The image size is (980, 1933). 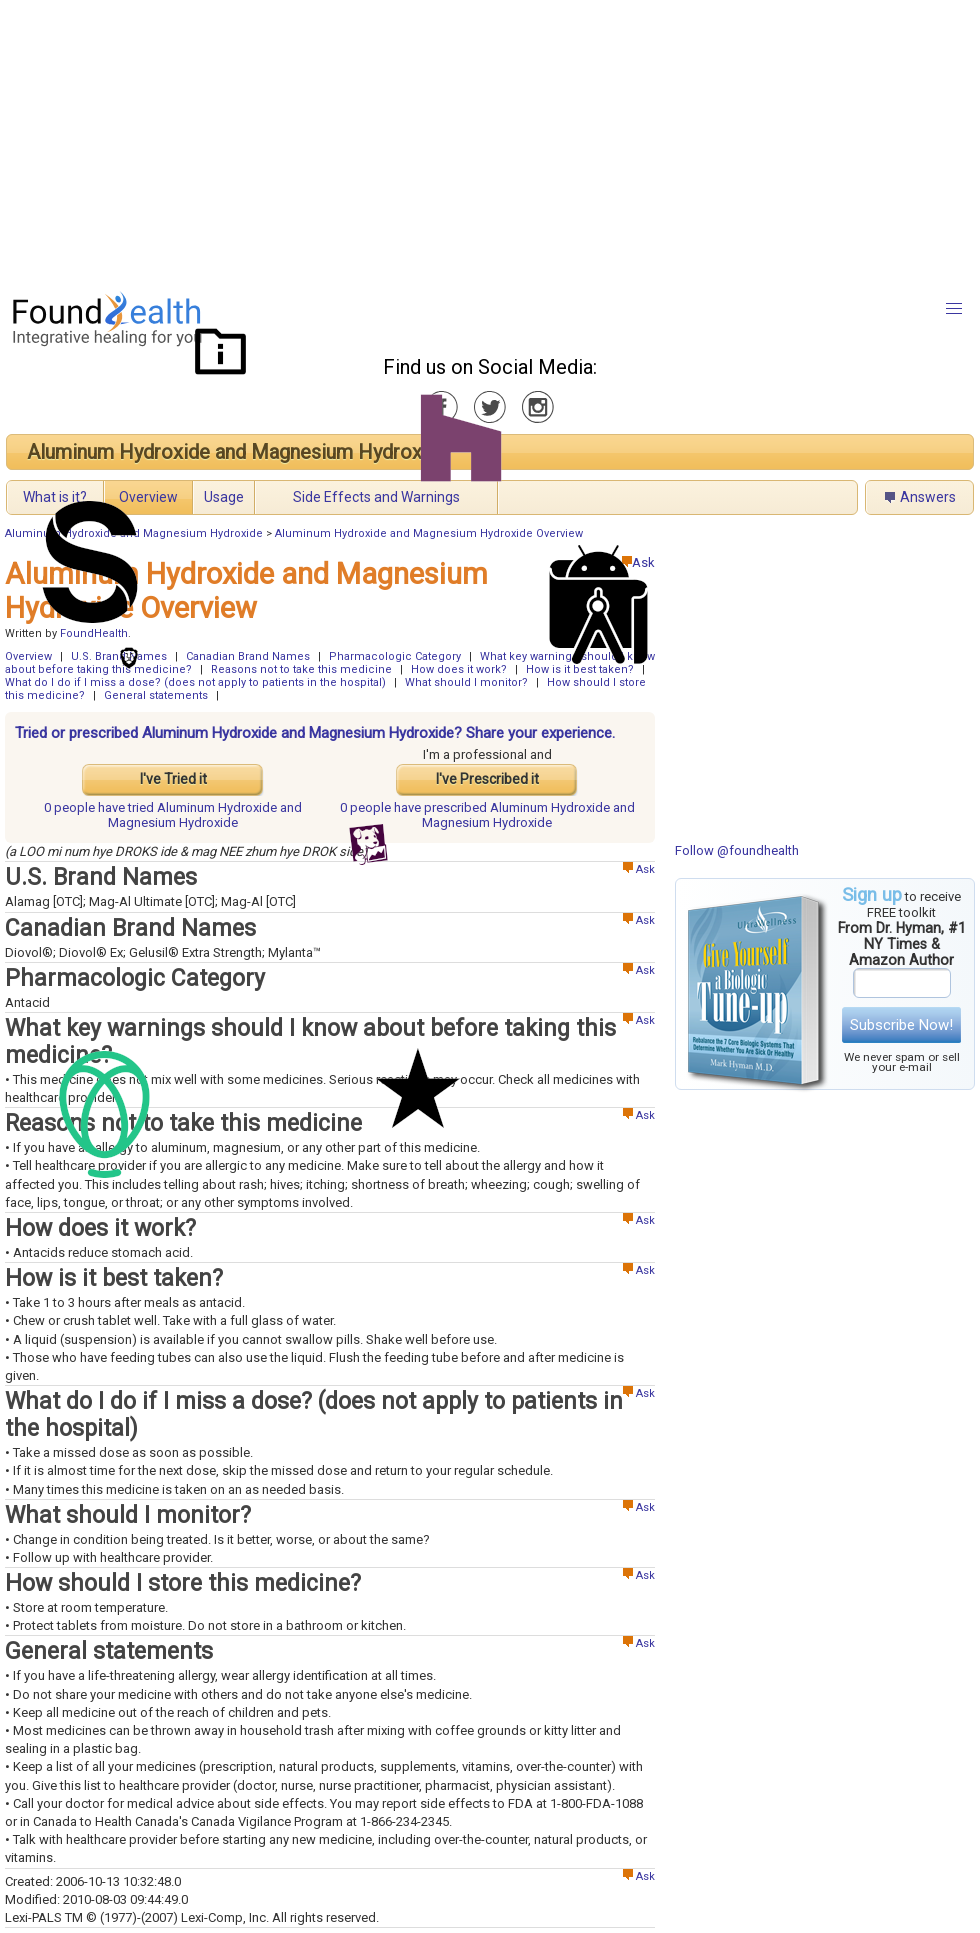 What do you see at coordinates (368, 844) in the screenshot?
I see `open Datadog monitoring dashboard` at bounding box center [368, 844].